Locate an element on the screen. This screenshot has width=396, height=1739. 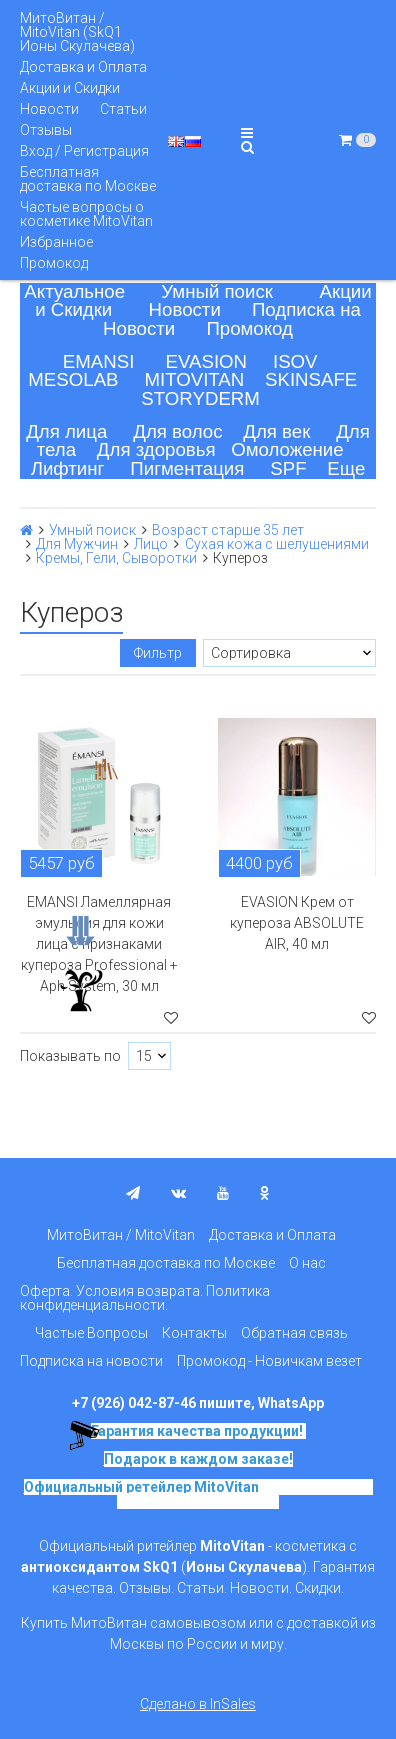
potion or magical item in inventory is located at coordinates (81, 990).